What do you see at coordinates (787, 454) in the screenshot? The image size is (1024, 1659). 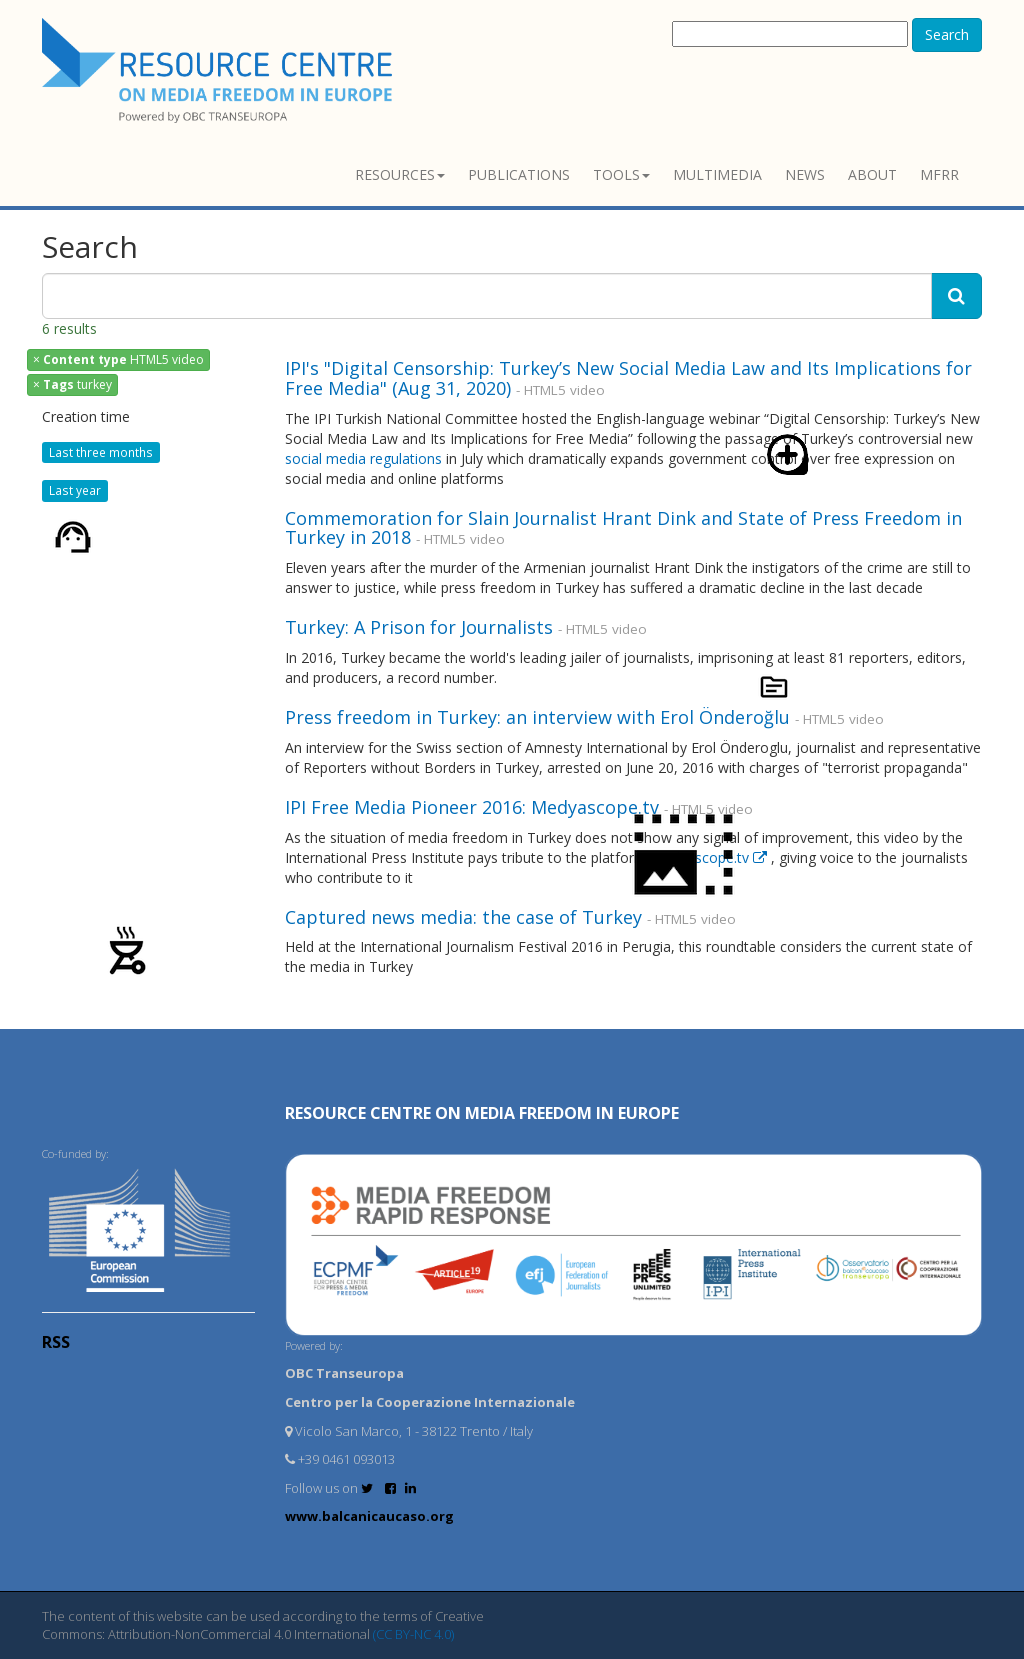 I see `zoom in on image or content` at bounding box center [787, 454].